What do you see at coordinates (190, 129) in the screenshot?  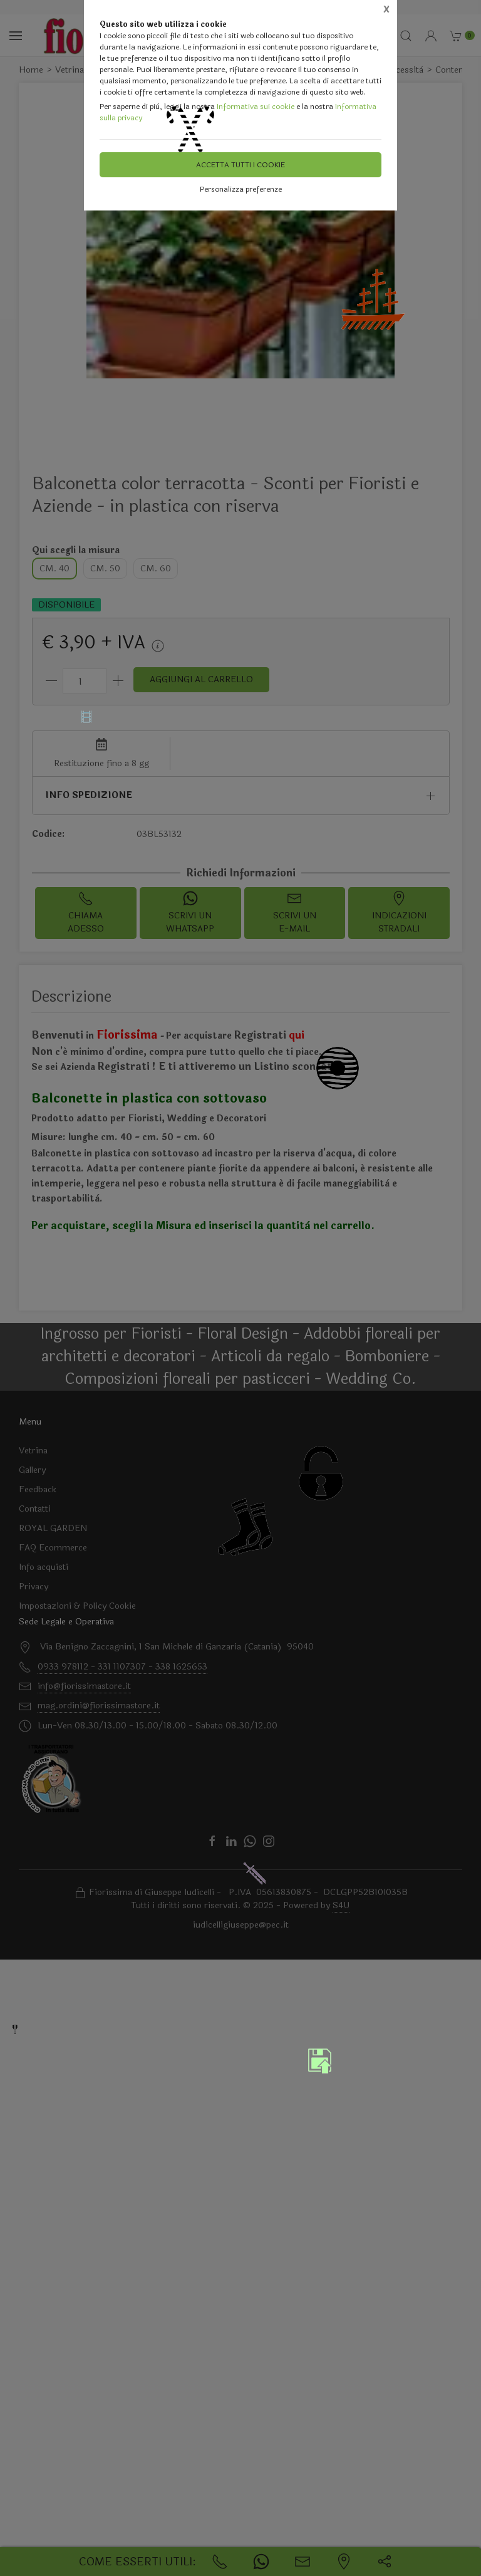 I see `holiday or christmas-themed content` at bounding box center [190, 129].